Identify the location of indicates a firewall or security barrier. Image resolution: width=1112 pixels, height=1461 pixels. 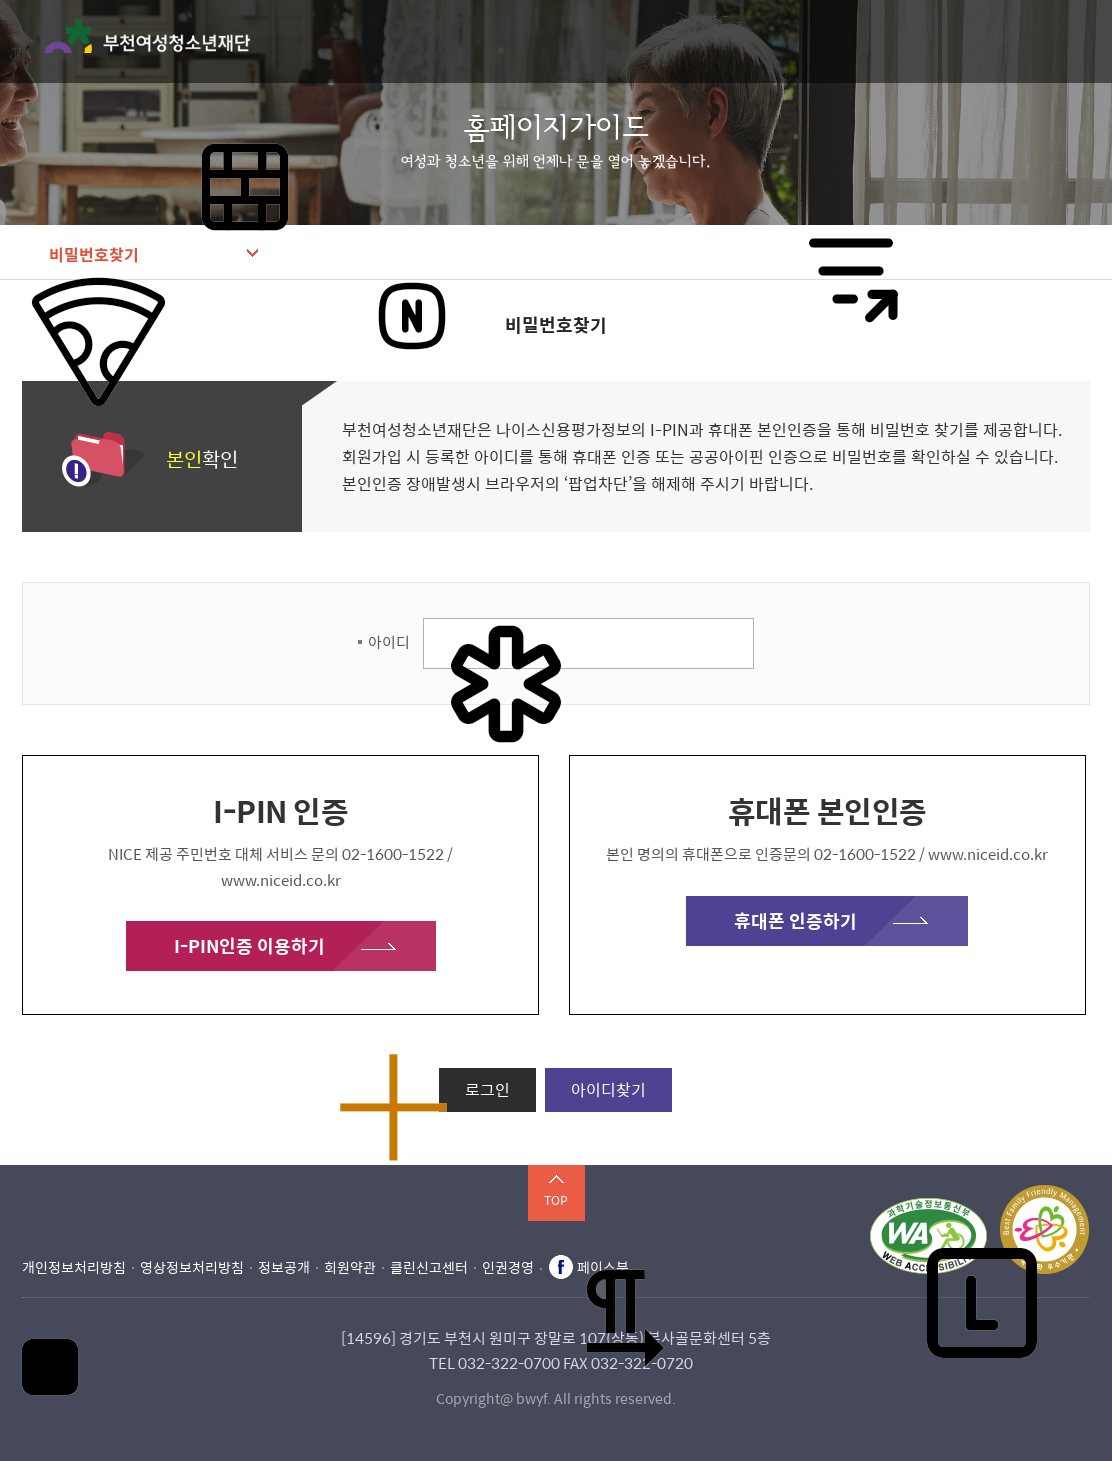
(245, 187).